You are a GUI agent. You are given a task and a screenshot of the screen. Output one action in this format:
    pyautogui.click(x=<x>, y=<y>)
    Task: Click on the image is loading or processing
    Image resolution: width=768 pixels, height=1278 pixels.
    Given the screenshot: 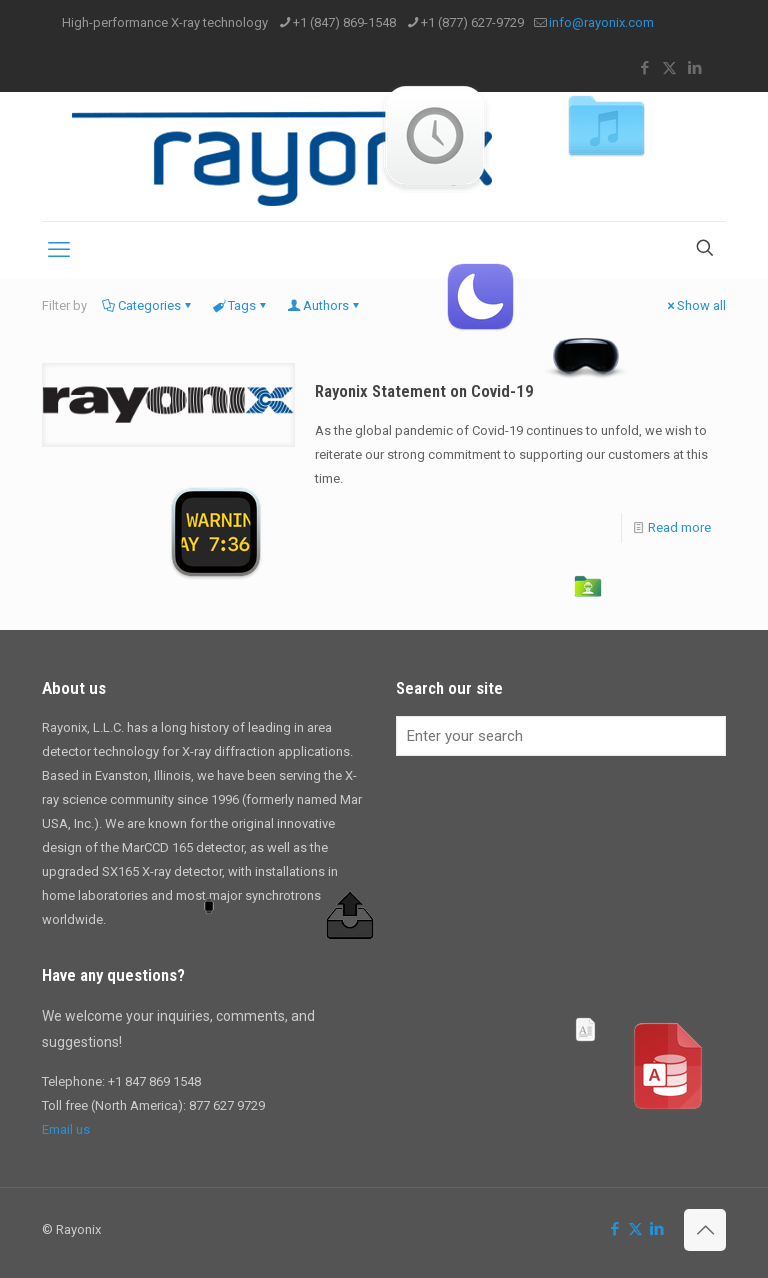 What is the action you would take?
    pyautogui.click(x=435, y=136)
    